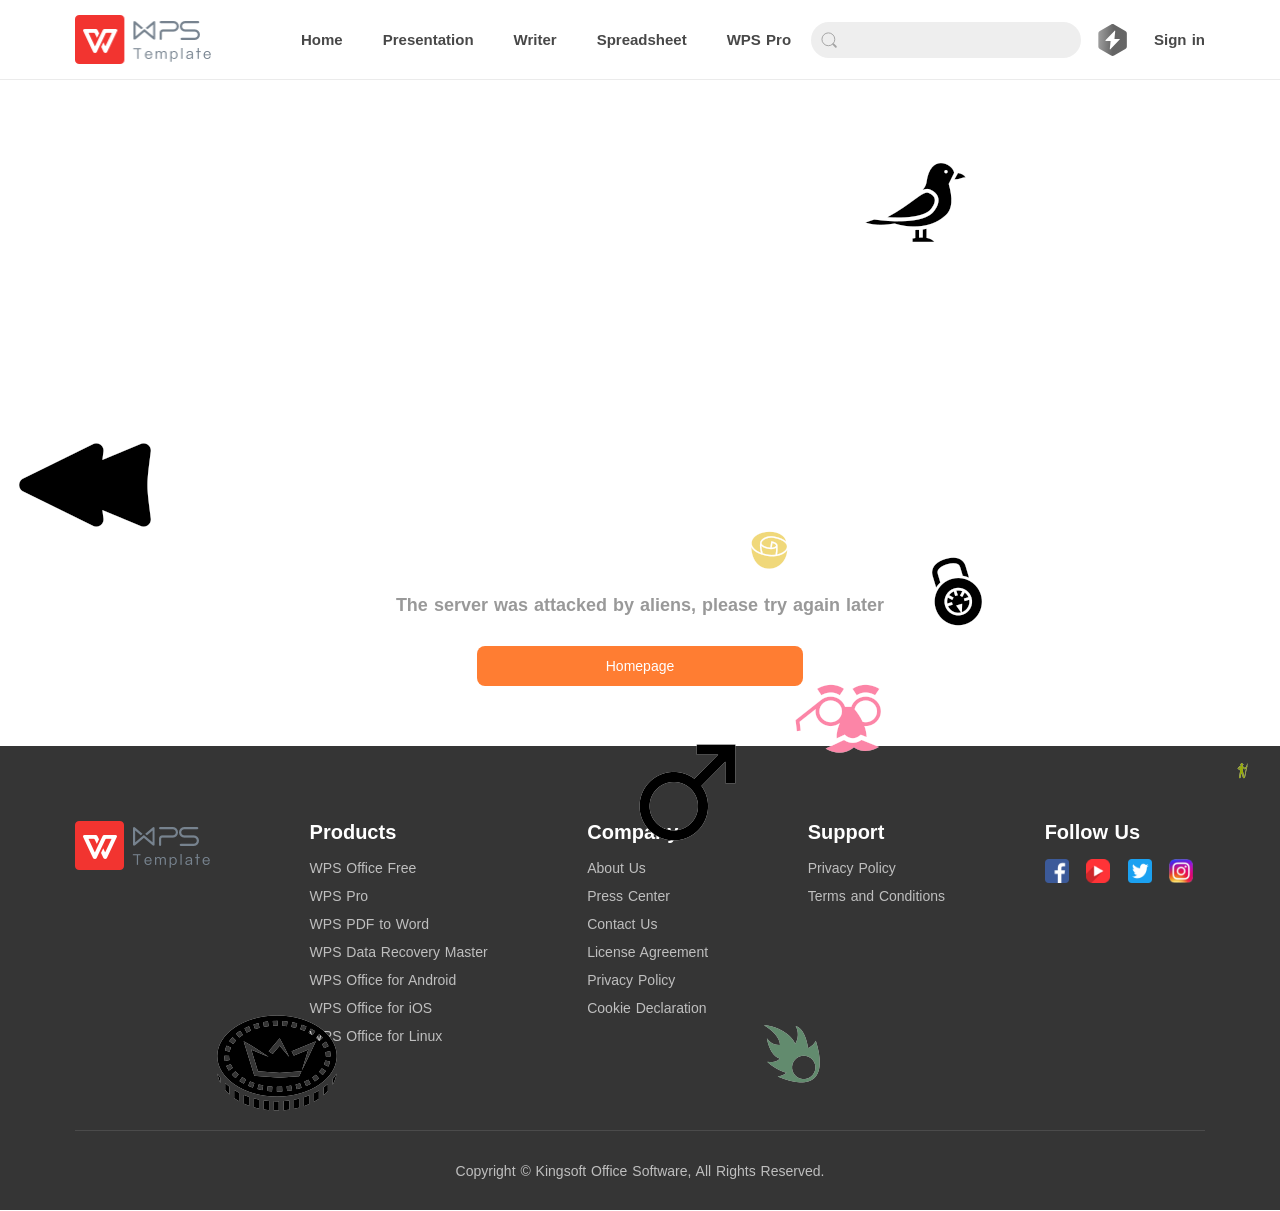  I want to click on access prank or joke features, so click(838, 717).